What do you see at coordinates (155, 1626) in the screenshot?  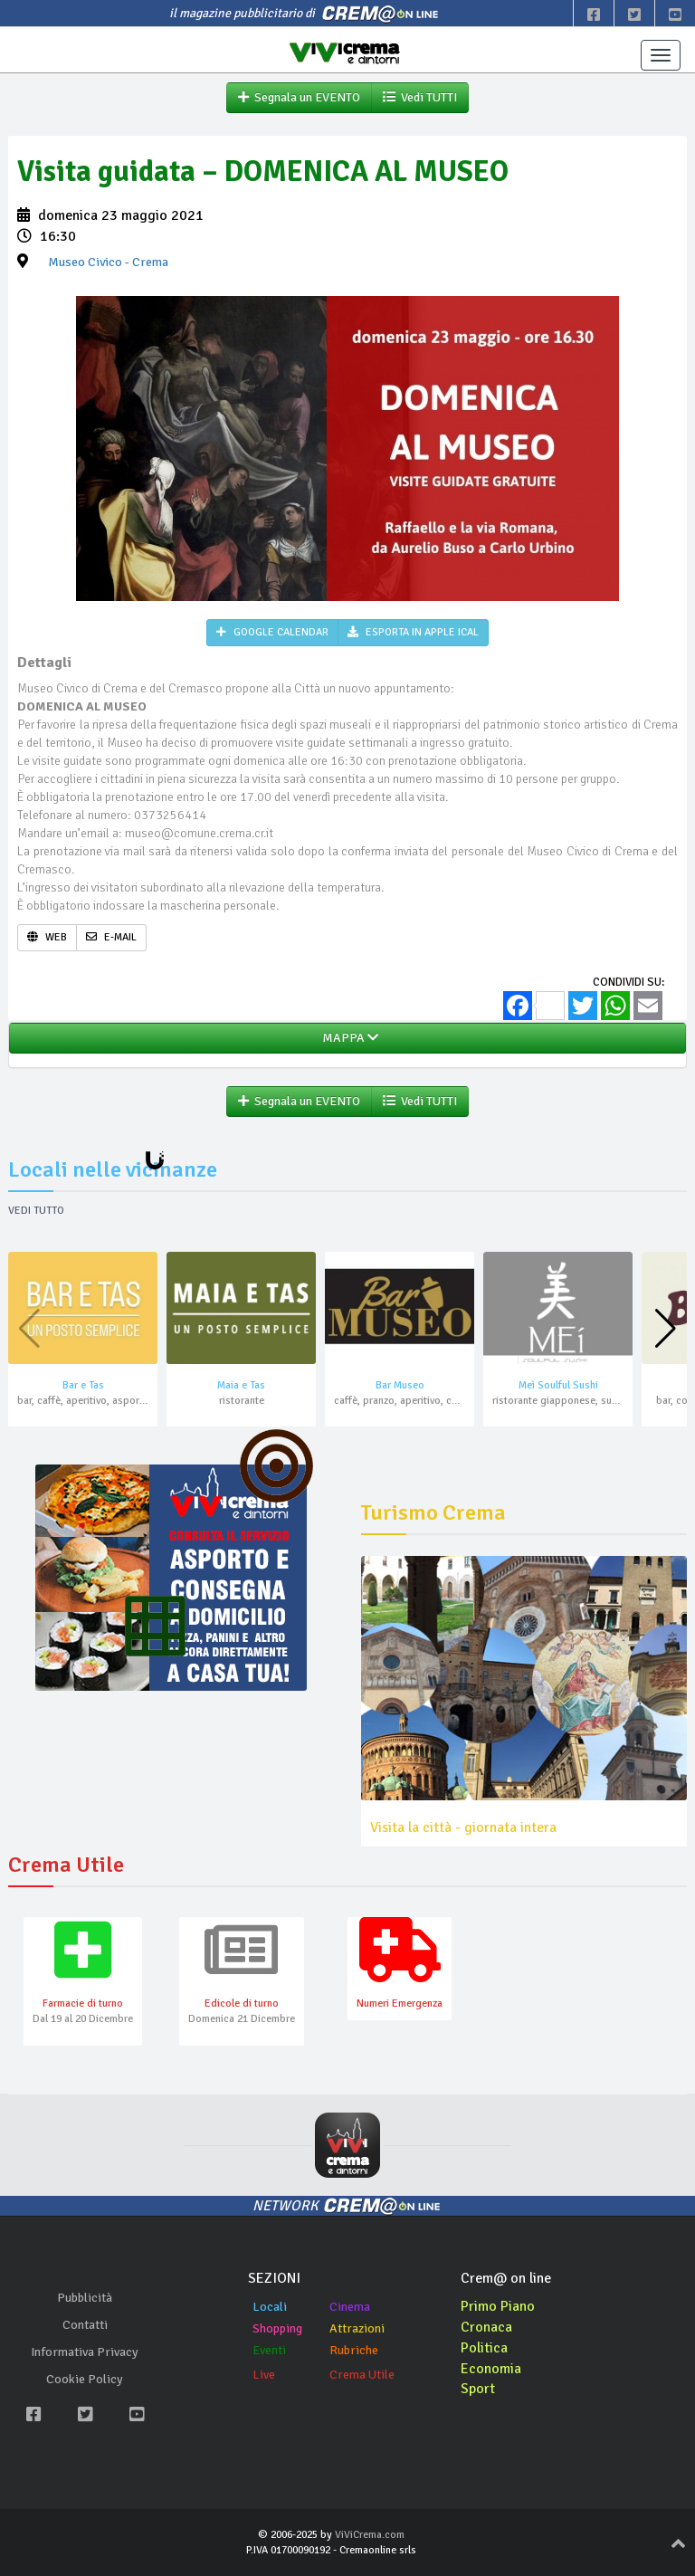 I see `switch to grid view layout` at bounding box center [155, 1626].